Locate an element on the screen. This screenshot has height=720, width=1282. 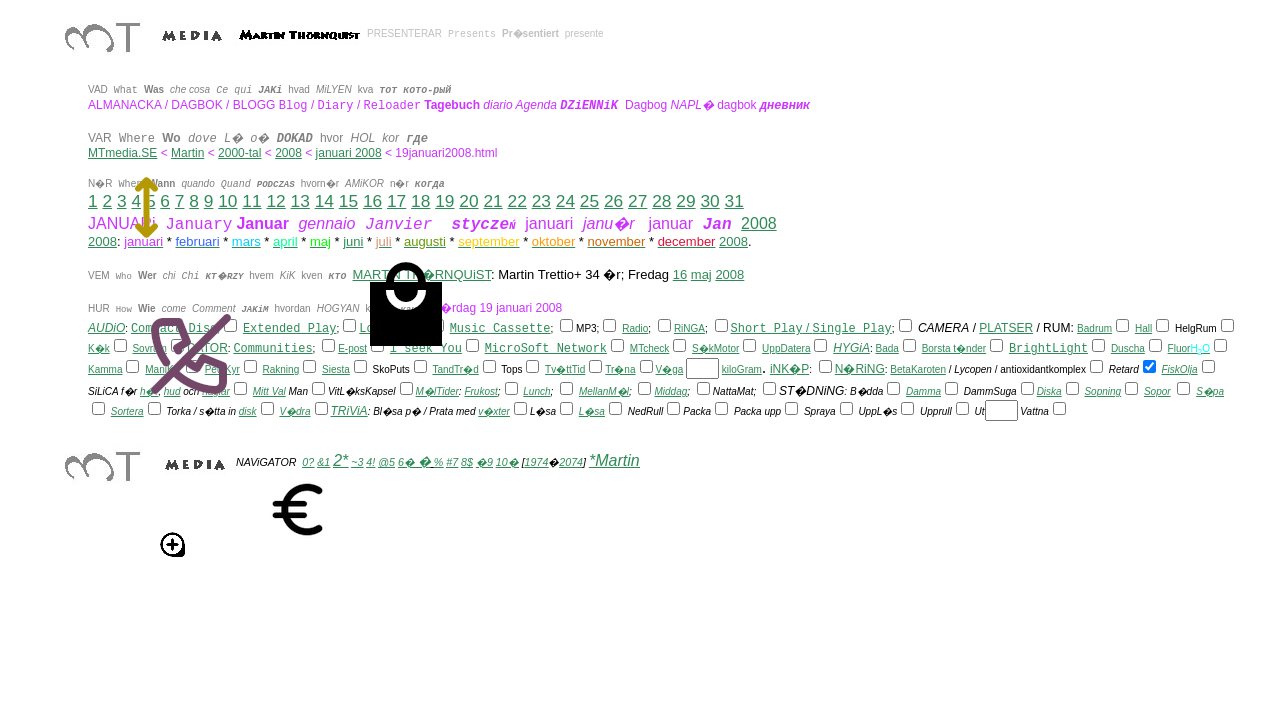
open shopping bag or cart is located at coordinates (406, 306).